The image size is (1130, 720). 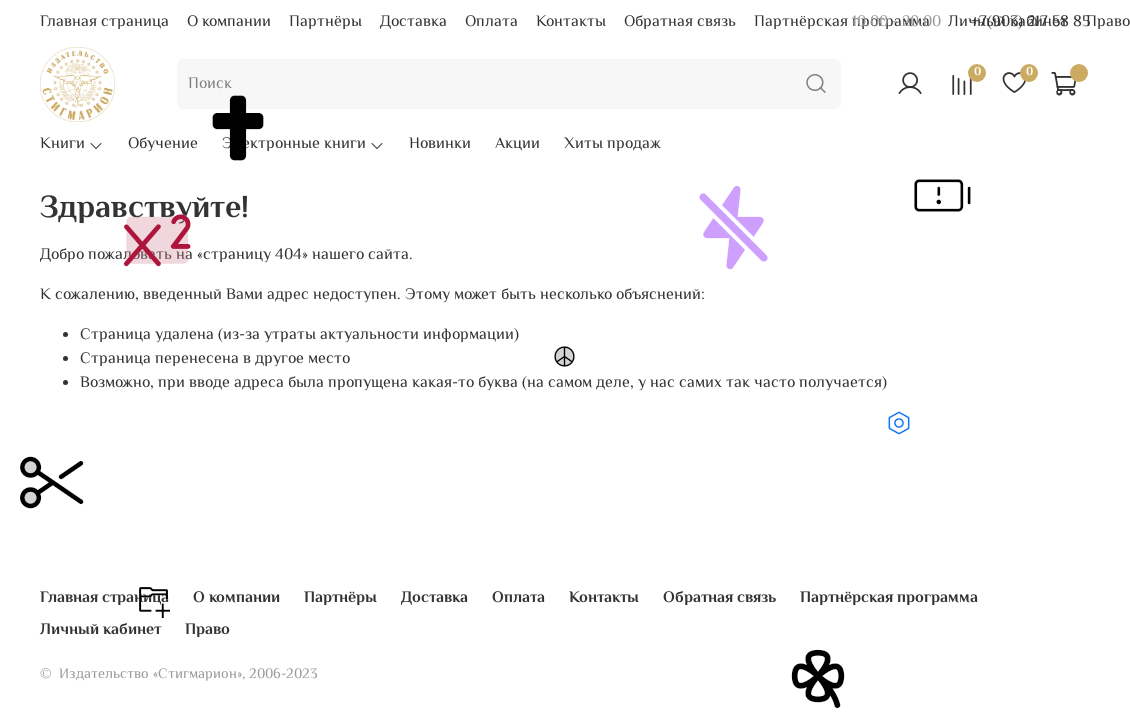 I want to click on indicates peaceful or non-violent content, so click(x=564, y=356).